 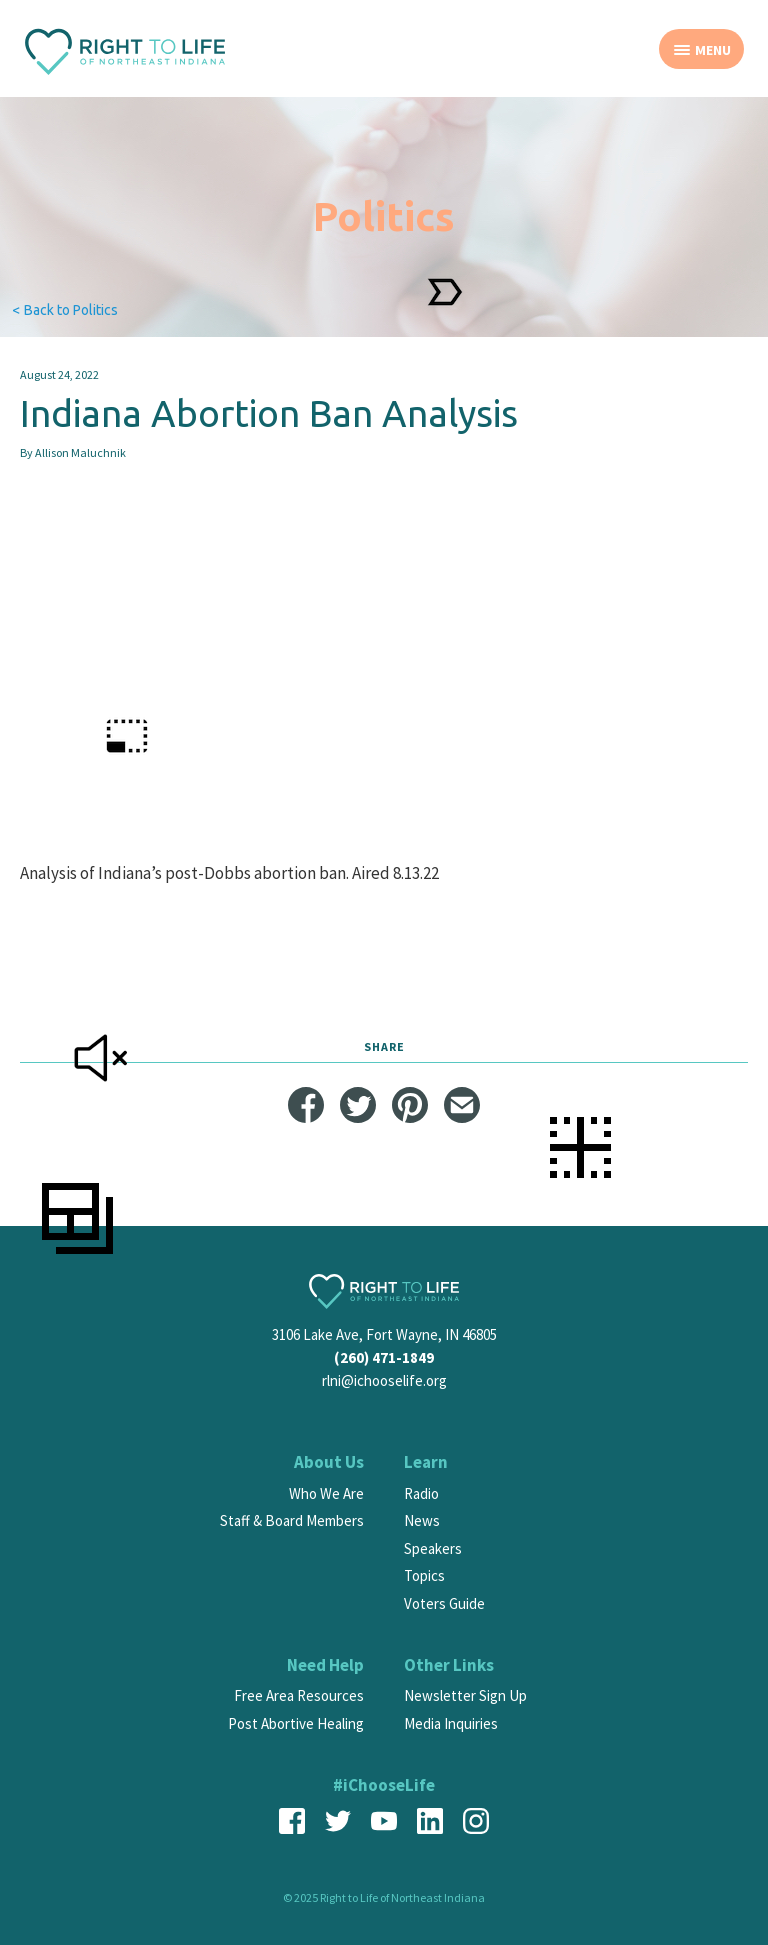 I want to click on mark message as important, so click(x=445, y=292).